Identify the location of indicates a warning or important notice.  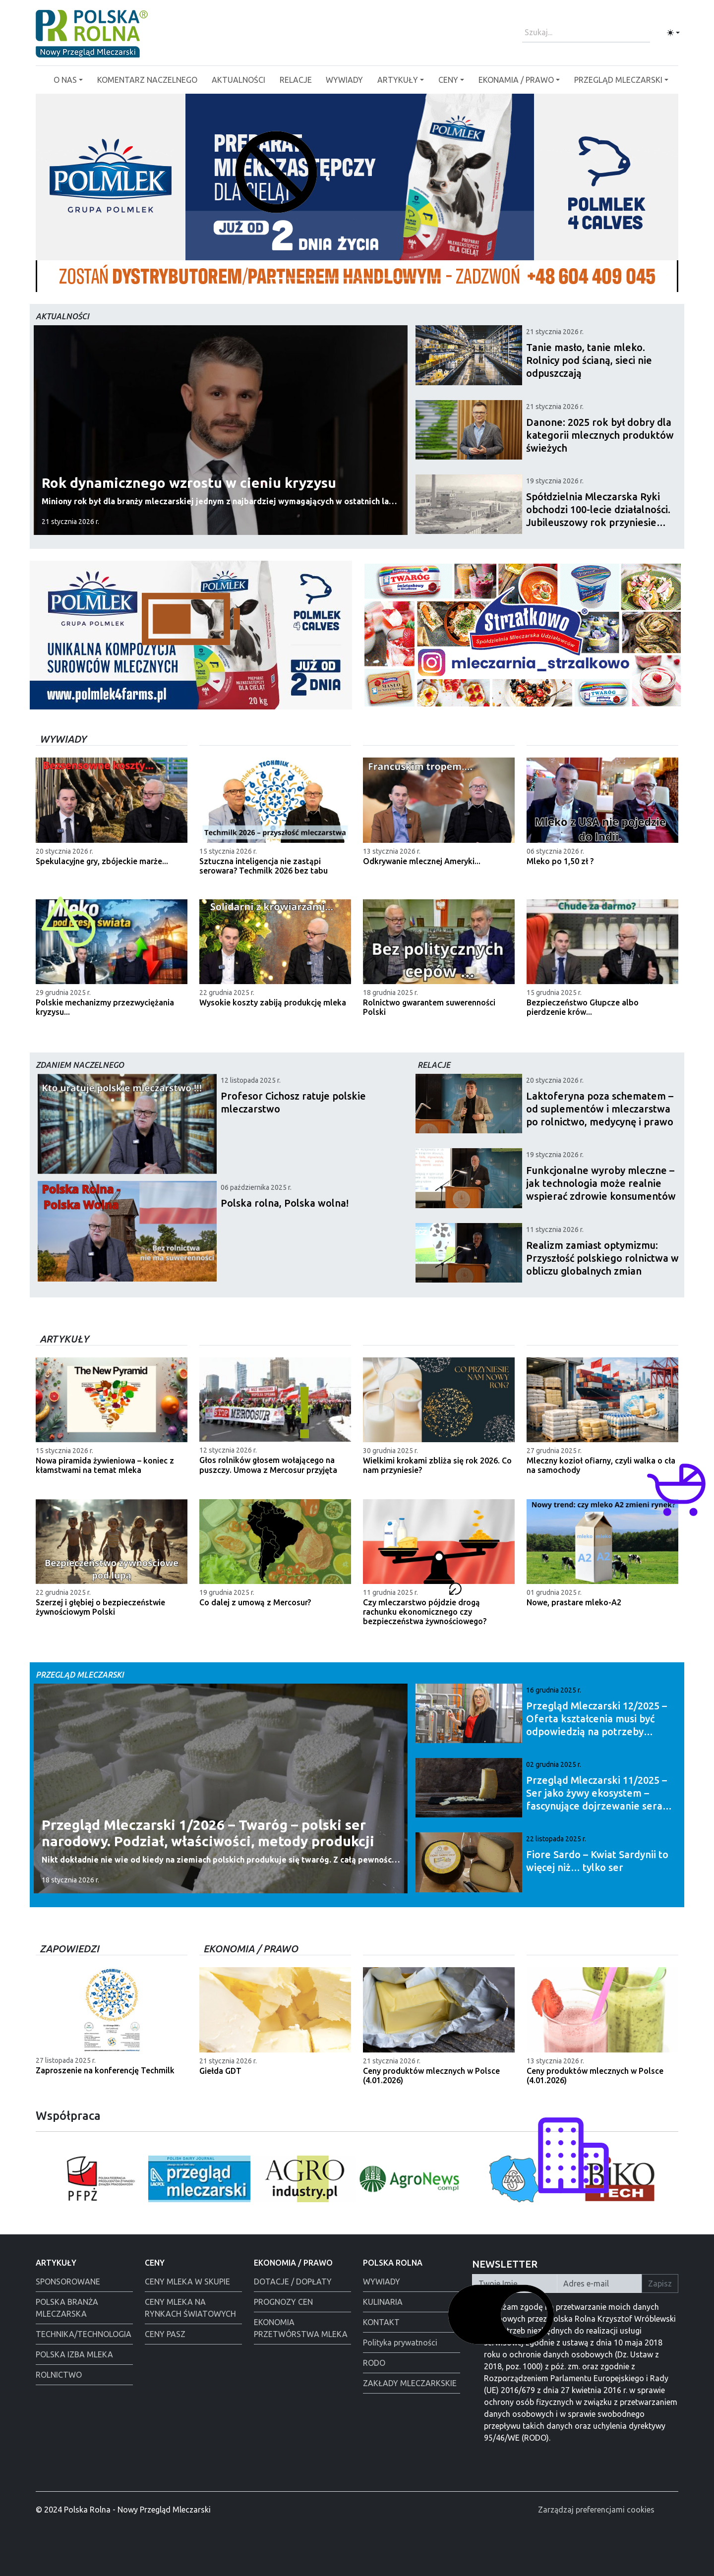
(304, 1412).